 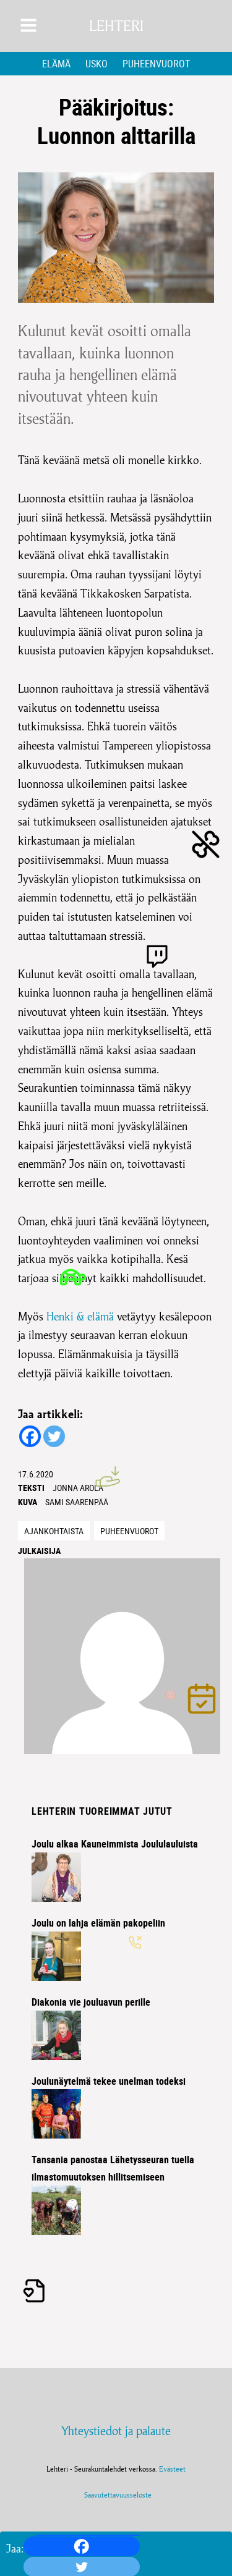 What do you see at coordinates (205, 844) in the screenshot?
I see `no treats available for pet` at bounding box center [205, 844].